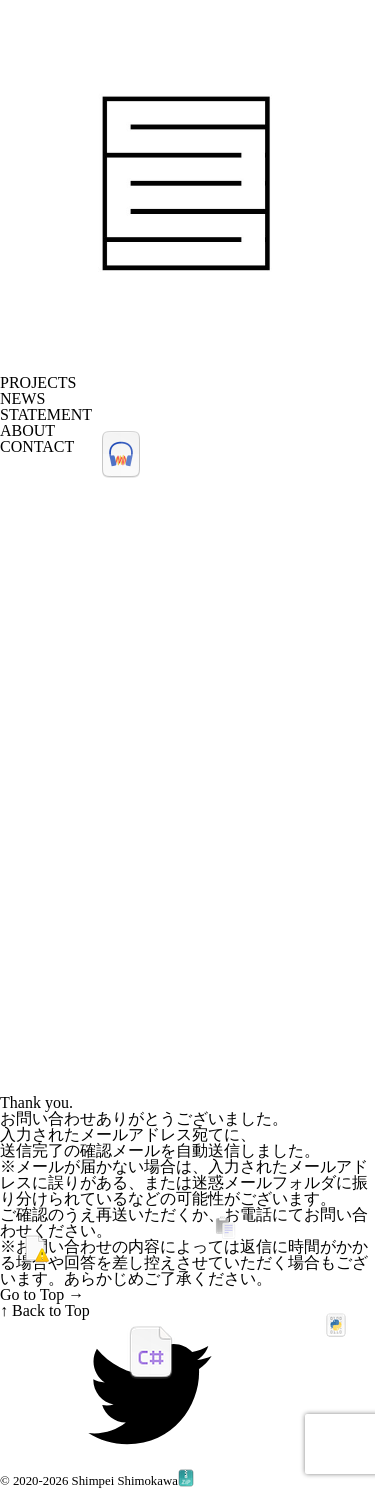 This screenshot has width=375, height=1488. Describe the element at coordinates (121, 454) in the screenshot. I see `an audacity audio project file` at that location.